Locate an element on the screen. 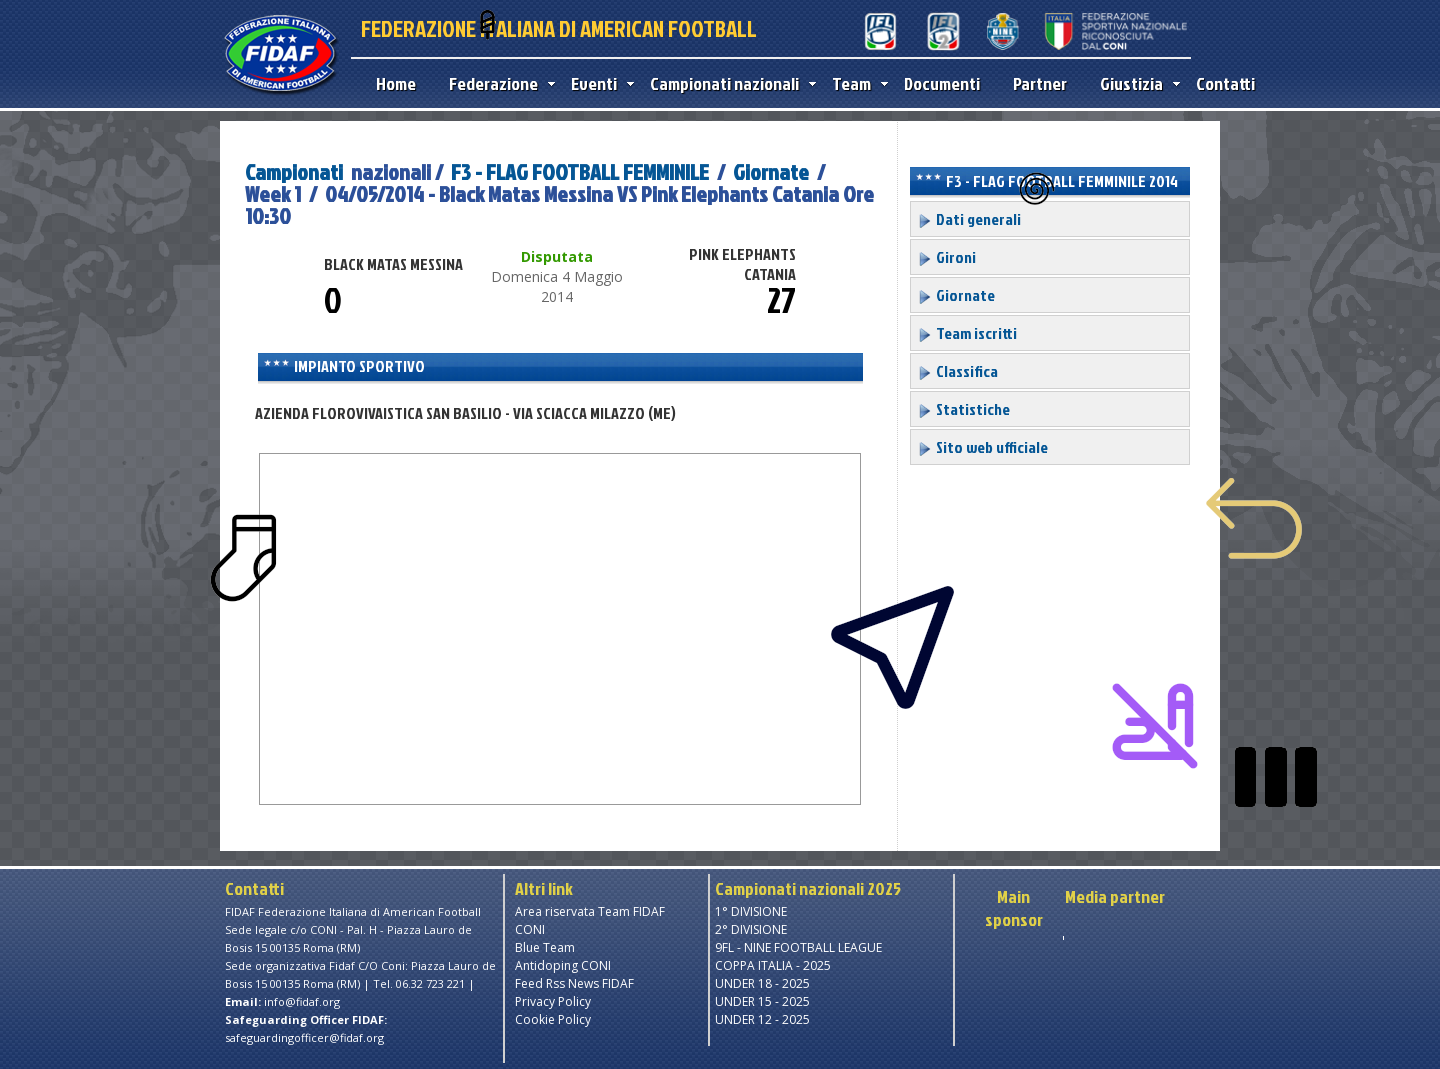  indicates loading or processing in progress is located at coordinates (1035, 188).